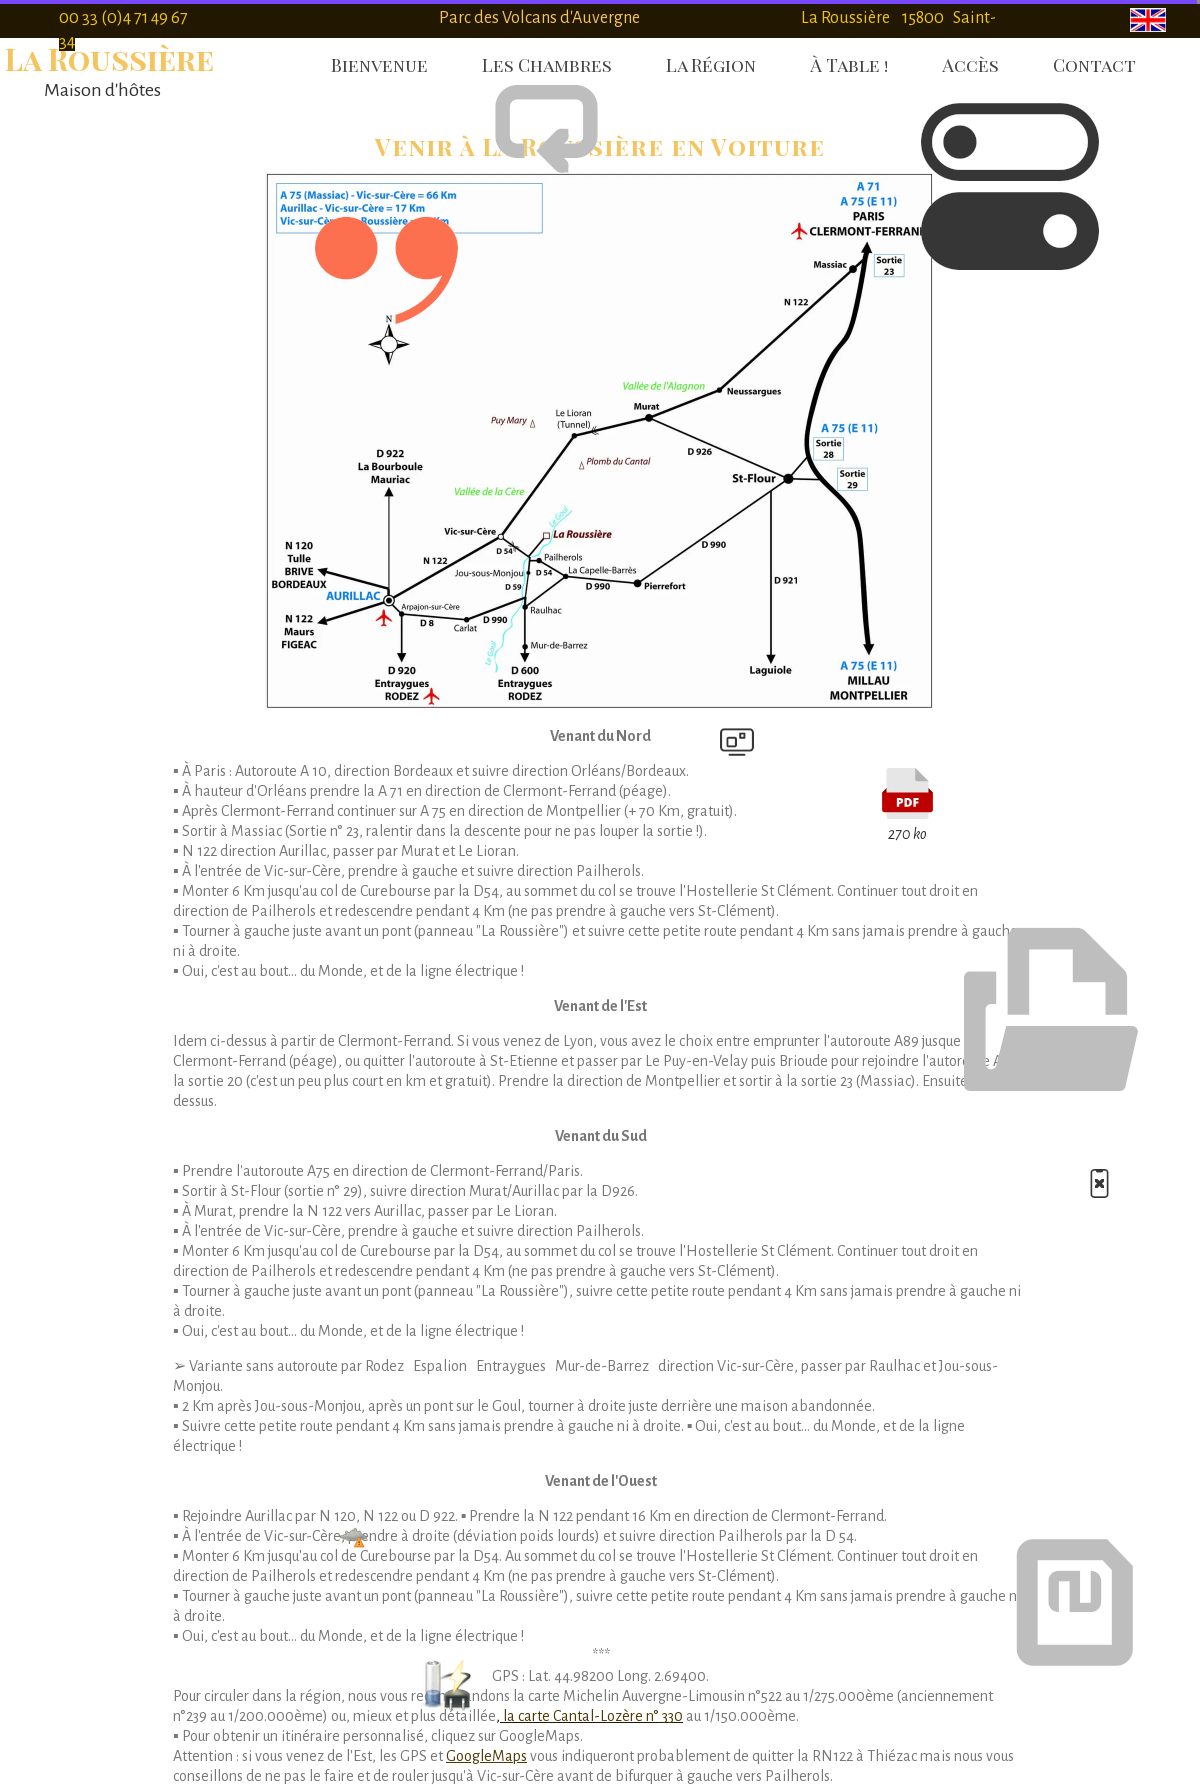  What do you see at coordinates (1069, 1602) in the screenshot?
I see `access flash media or USB storage device` at bounding box center [1069, 1602].